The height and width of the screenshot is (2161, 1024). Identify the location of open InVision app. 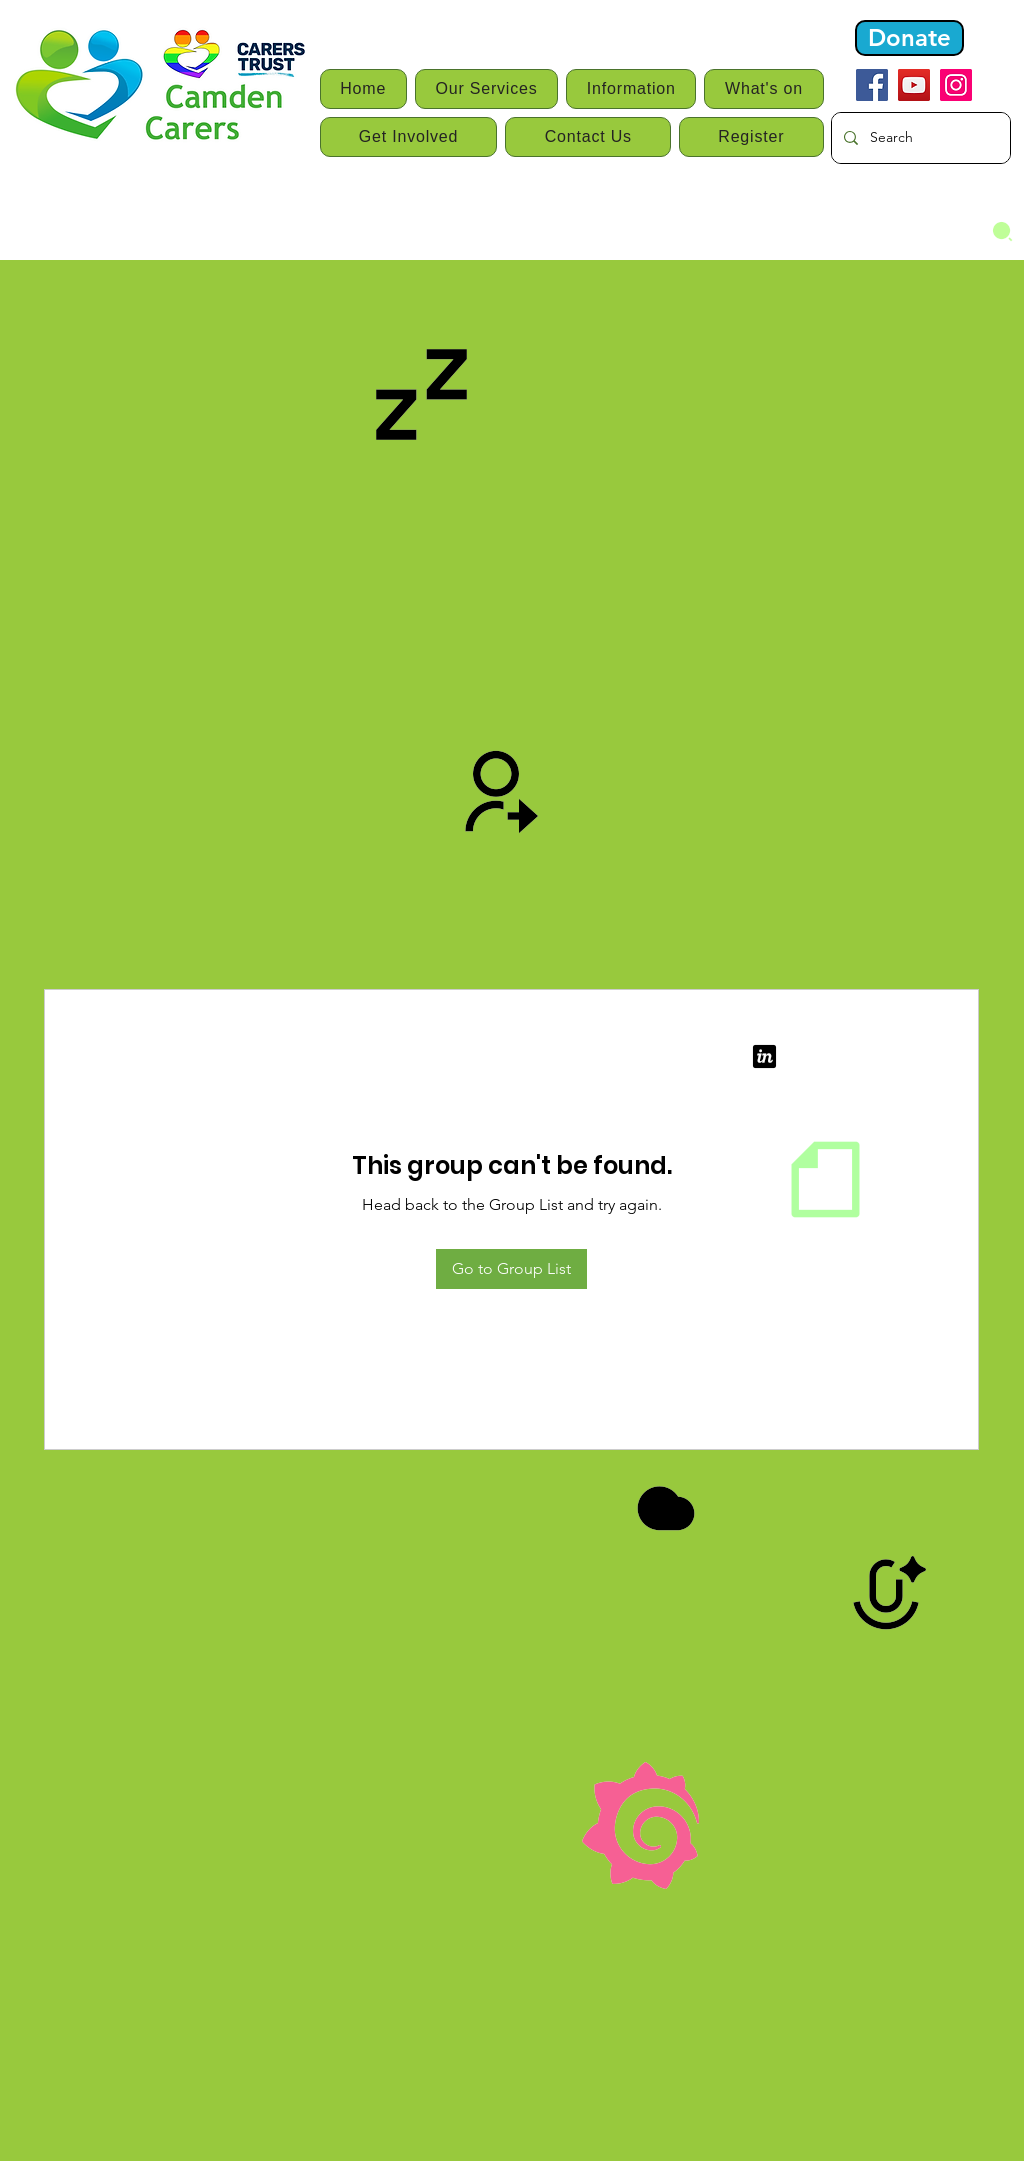
(764, 1056).